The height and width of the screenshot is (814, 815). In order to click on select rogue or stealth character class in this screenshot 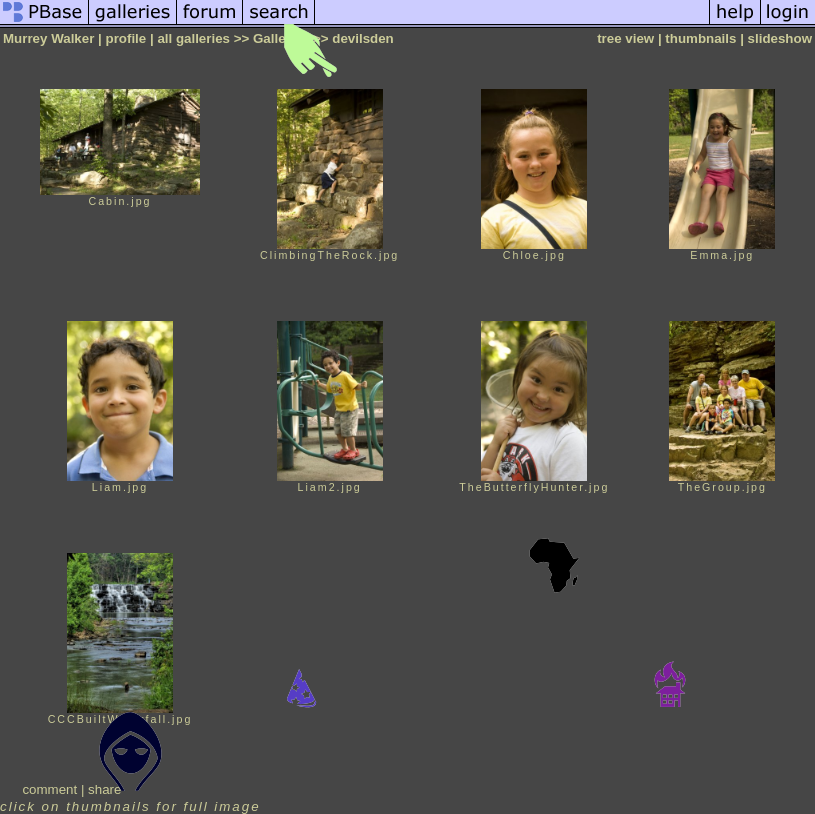, I will do `click(130, 751)`.